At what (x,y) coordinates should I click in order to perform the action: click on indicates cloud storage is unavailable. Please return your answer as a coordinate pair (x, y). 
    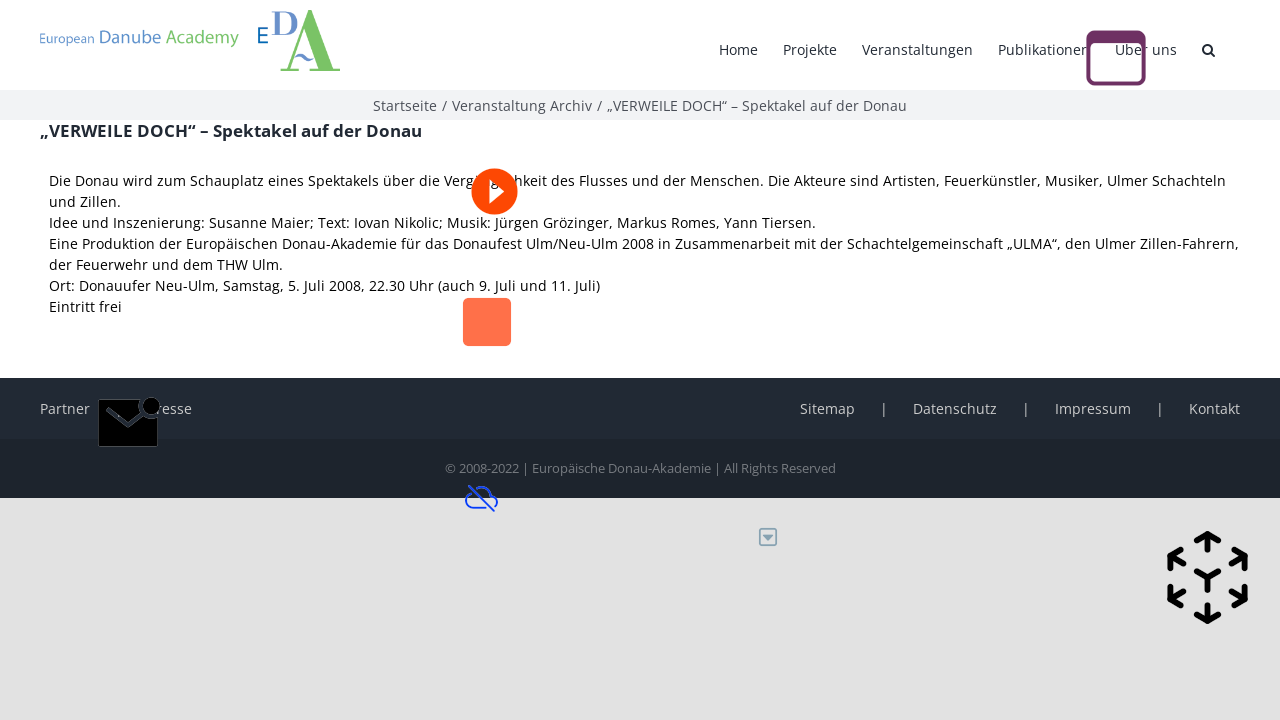
    Looking at the image, I should click on (481, 498).